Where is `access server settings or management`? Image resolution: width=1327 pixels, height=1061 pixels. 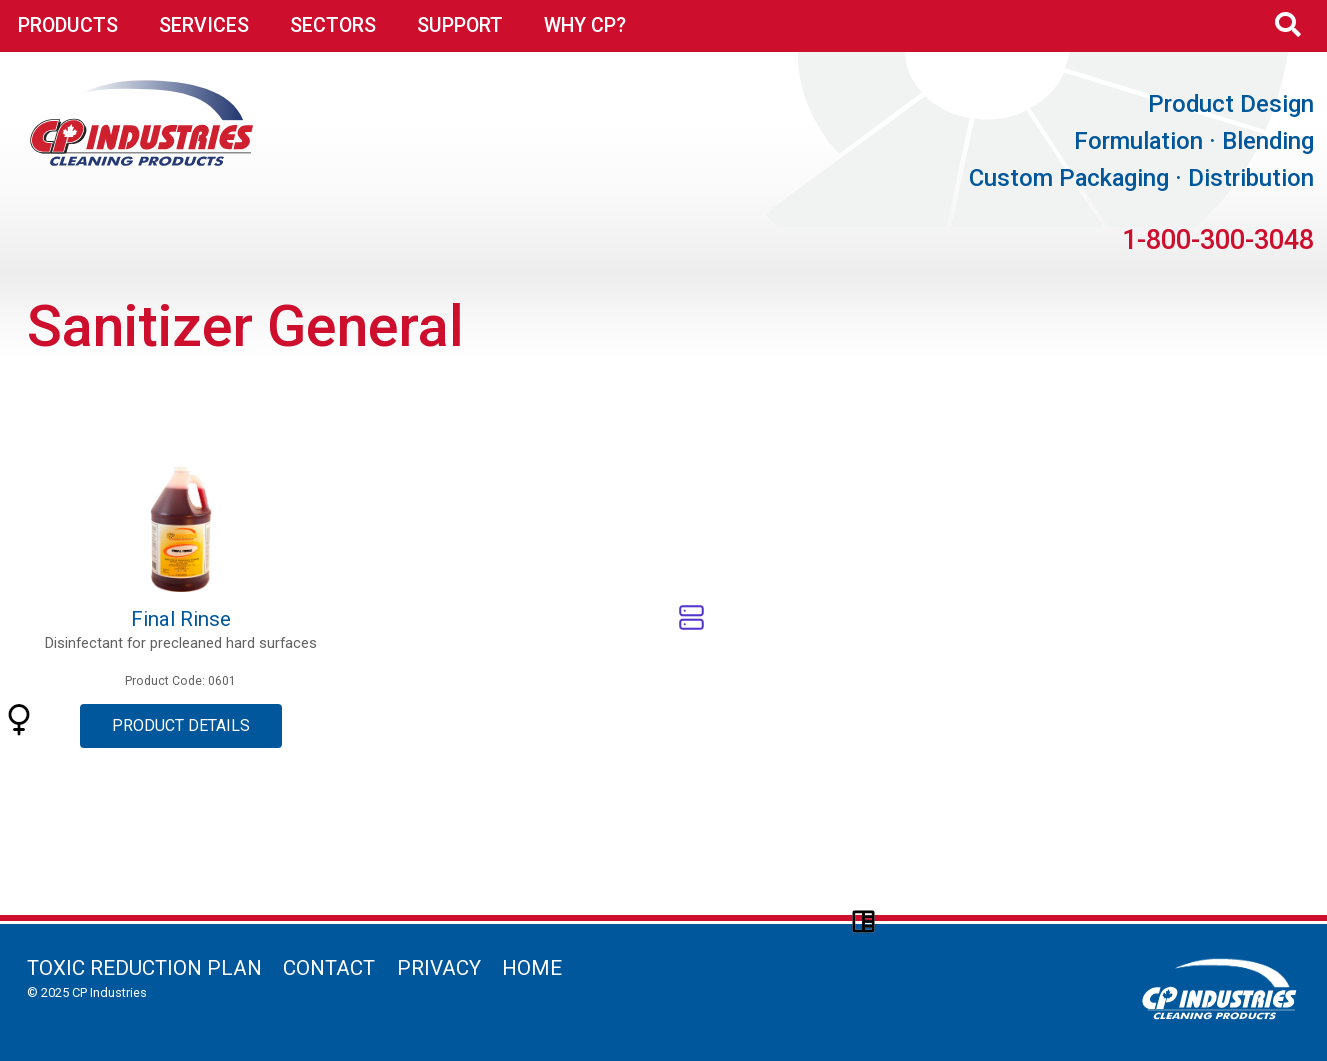 access server settings or management is located at coordinates (691, 617).